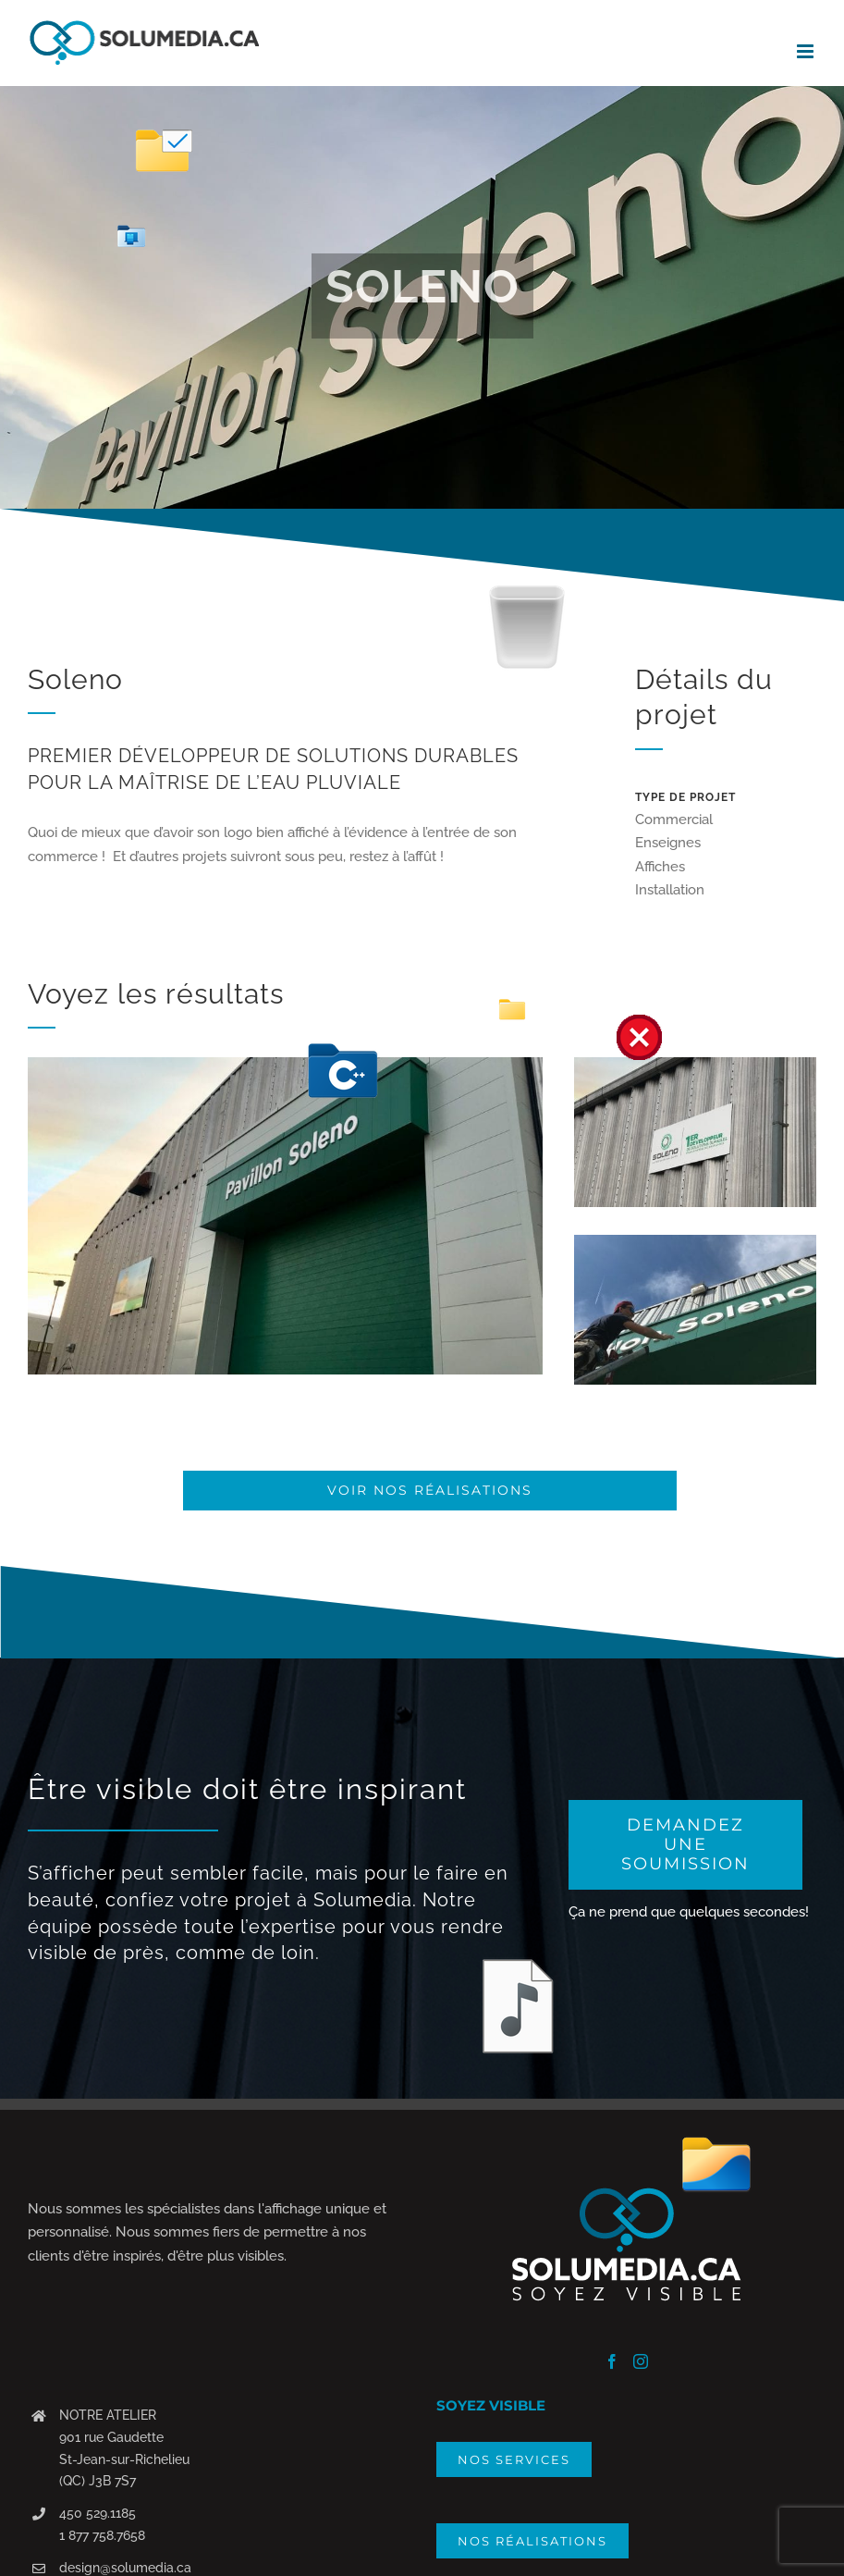 This screenshot has height=2576, width=844. I want to click on open your files folder, so click(716, 2165).